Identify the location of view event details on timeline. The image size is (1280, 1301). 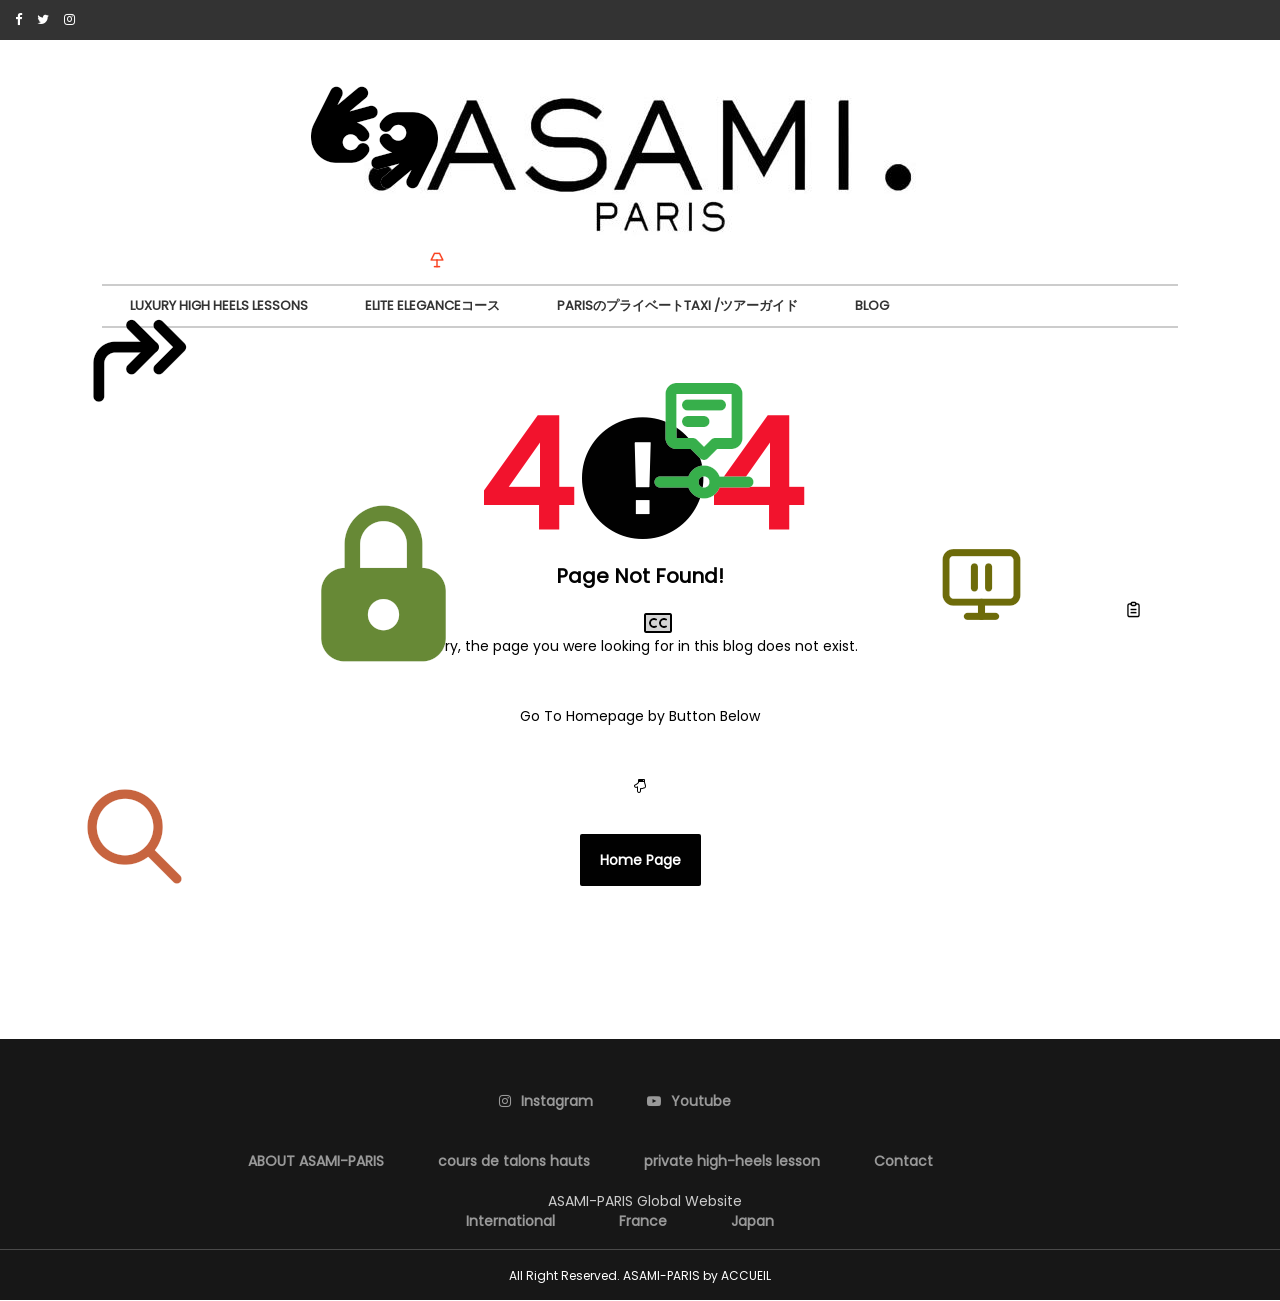
(704, 438).